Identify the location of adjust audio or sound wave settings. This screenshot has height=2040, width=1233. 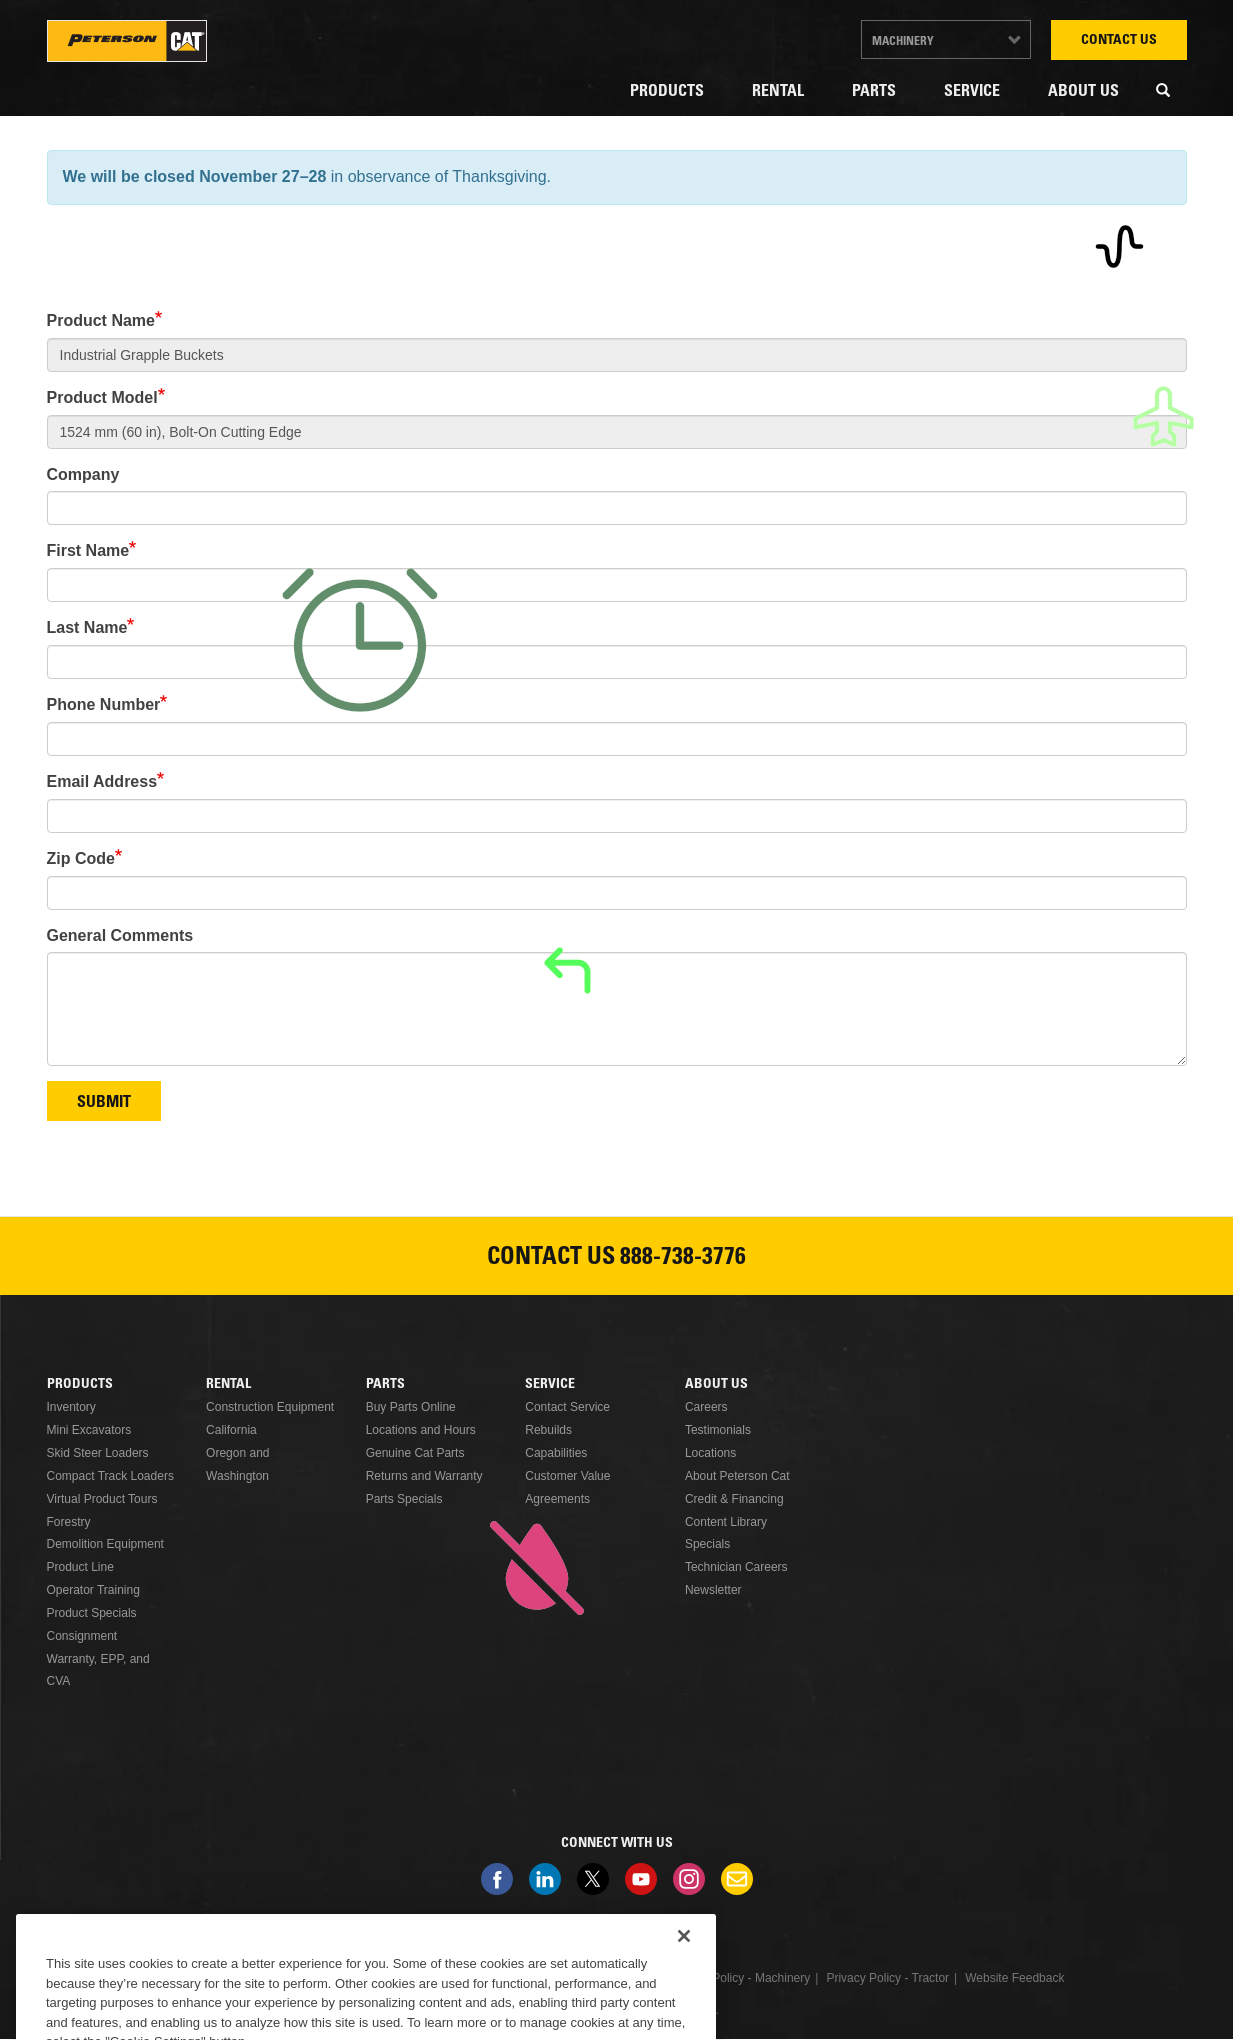
(1119, 246).